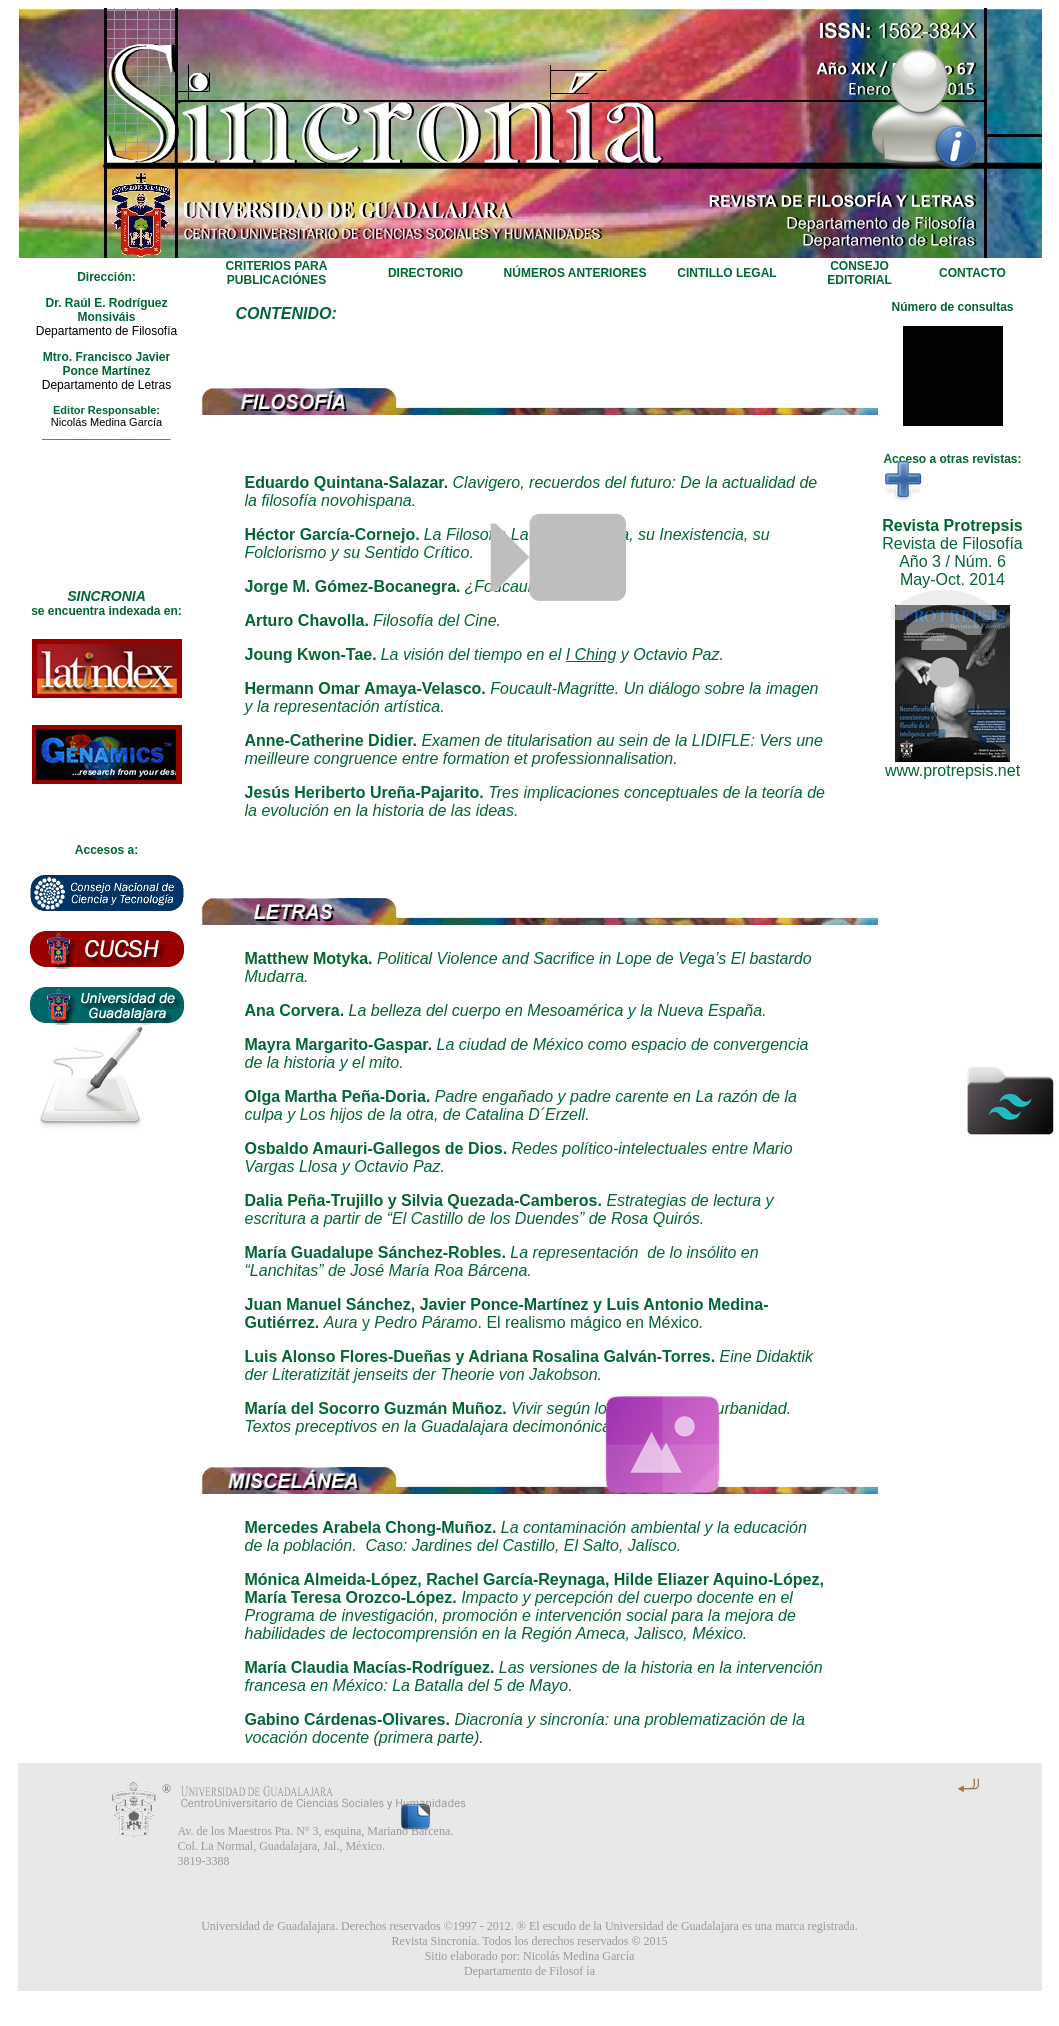  Describe the element at coordinates (968, 1784) in the screenshot. I see `reply to all recipients of an email` at that location.